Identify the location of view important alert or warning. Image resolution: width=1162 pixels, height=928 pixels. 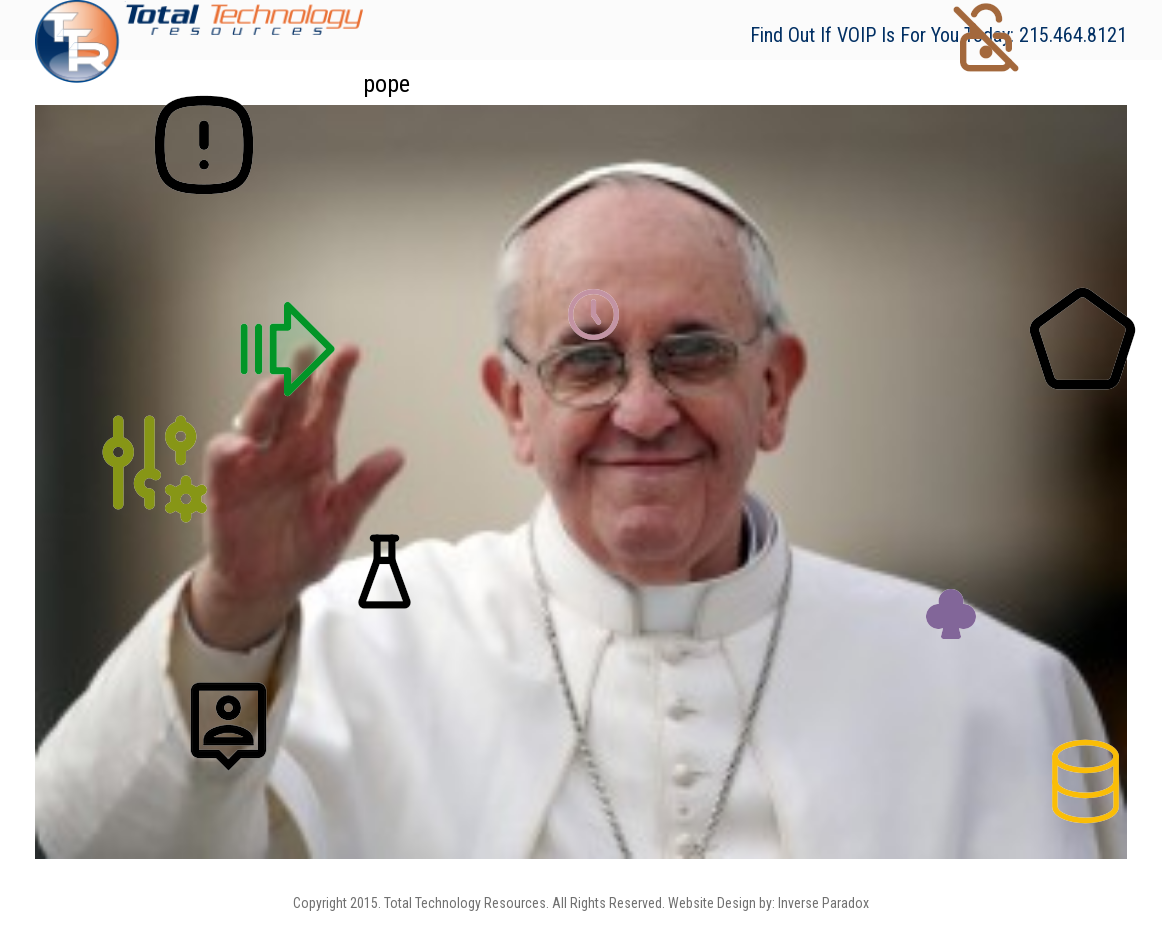
(204, 145).